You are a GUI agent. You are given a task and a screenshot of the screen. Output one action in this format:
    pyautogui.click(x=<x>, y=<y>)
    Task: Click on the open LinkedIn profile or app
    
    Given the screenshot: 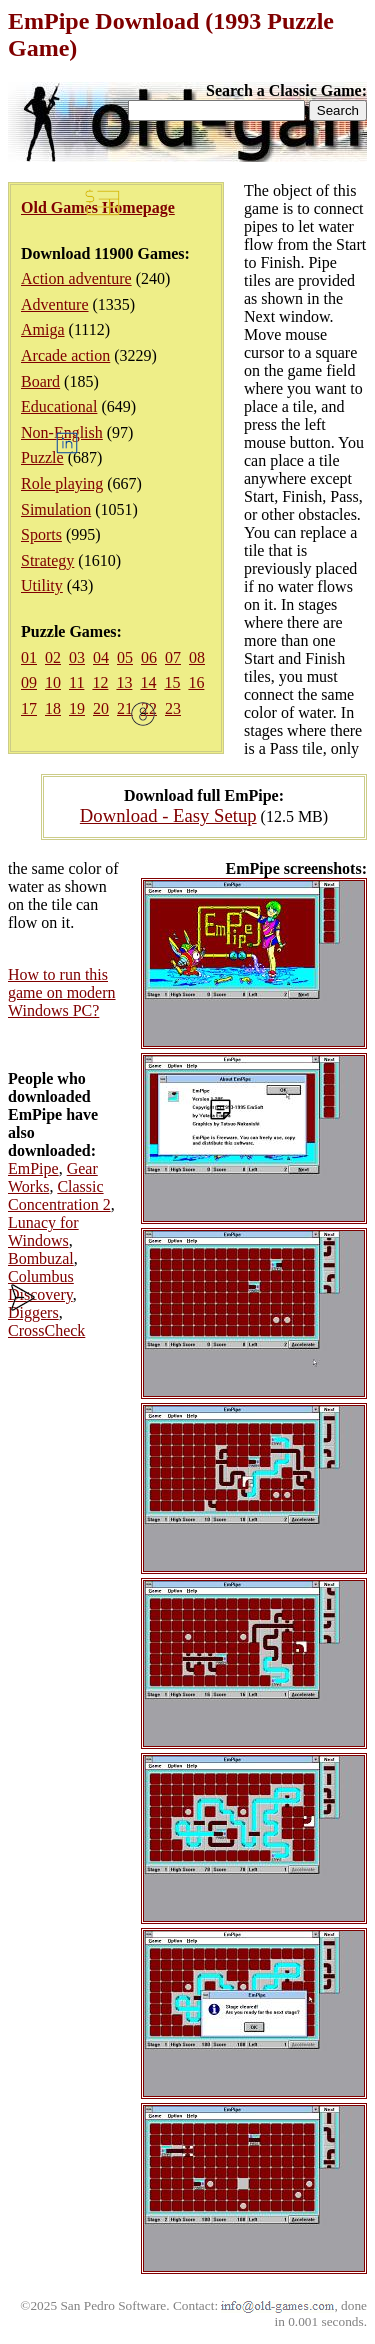 What is the action you would take?
    pyautogui.click(x=67, y=443)
    